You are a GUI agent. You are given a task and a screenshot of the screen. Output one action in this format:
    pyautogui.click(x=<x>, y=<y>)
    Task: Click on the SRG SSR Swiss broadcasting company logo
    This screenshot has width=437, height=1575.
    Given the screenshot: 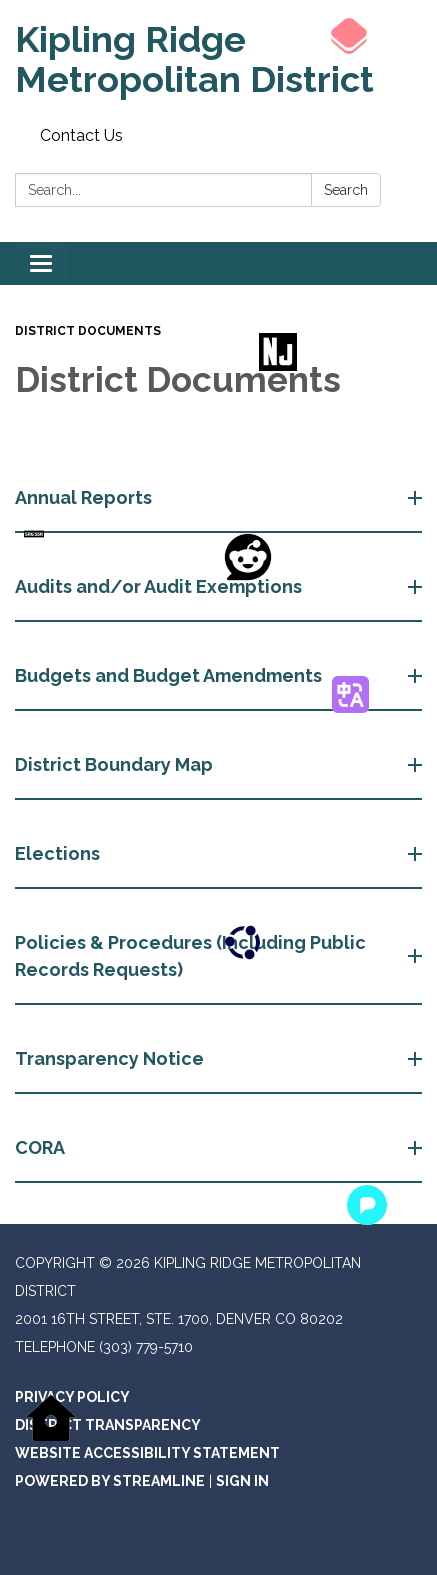 What is the action you would take?
    pyautogui.click(x=34, y=534)
    